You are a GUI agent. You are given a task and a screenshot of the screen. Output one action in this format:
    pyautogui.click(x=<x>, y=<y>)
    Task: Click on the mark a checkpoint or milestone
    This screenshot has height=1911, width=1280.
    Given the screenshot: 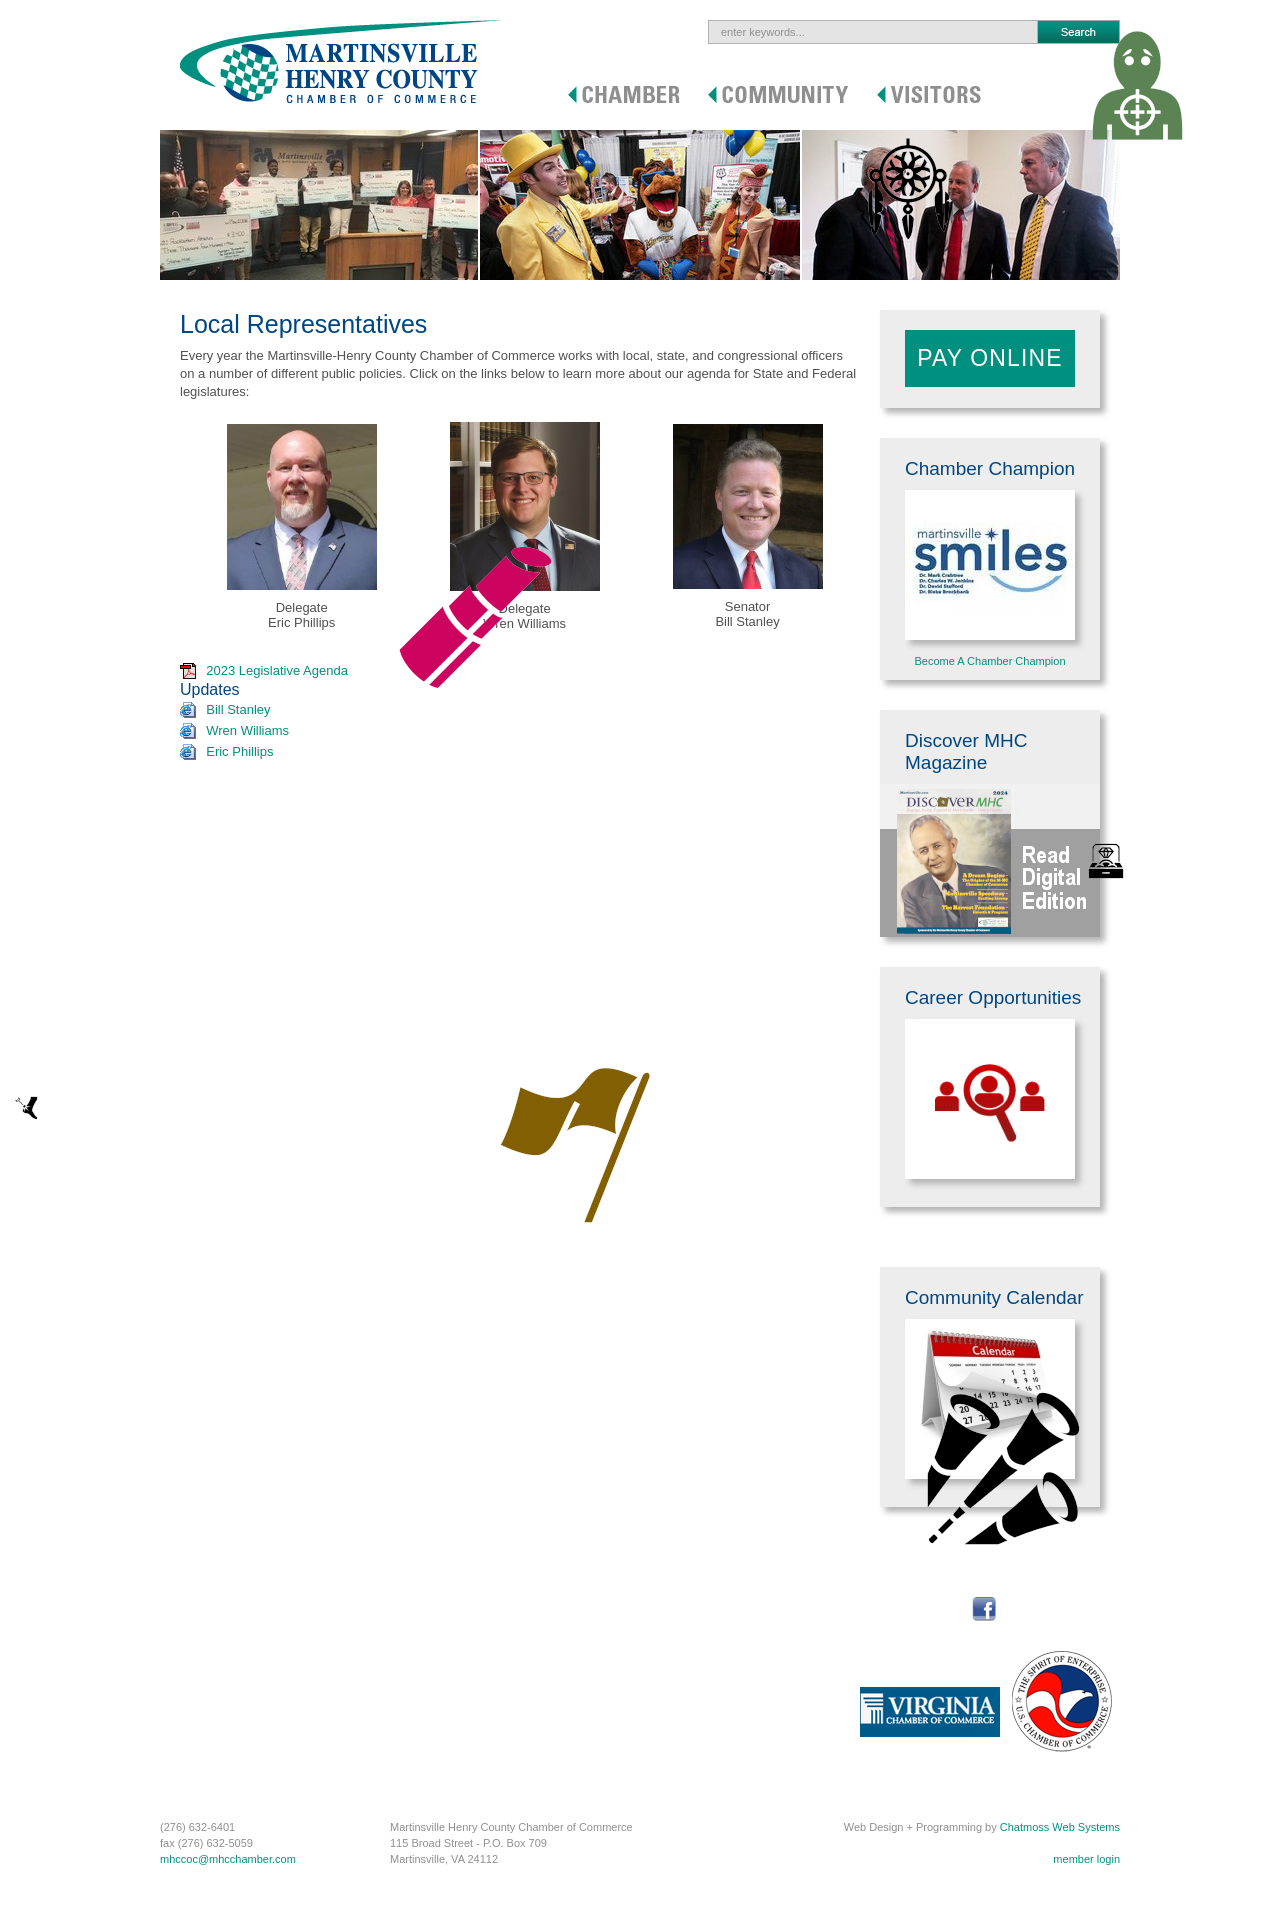 What is the action you would take?
    pyautogui.click(x=573, y=1144)
    